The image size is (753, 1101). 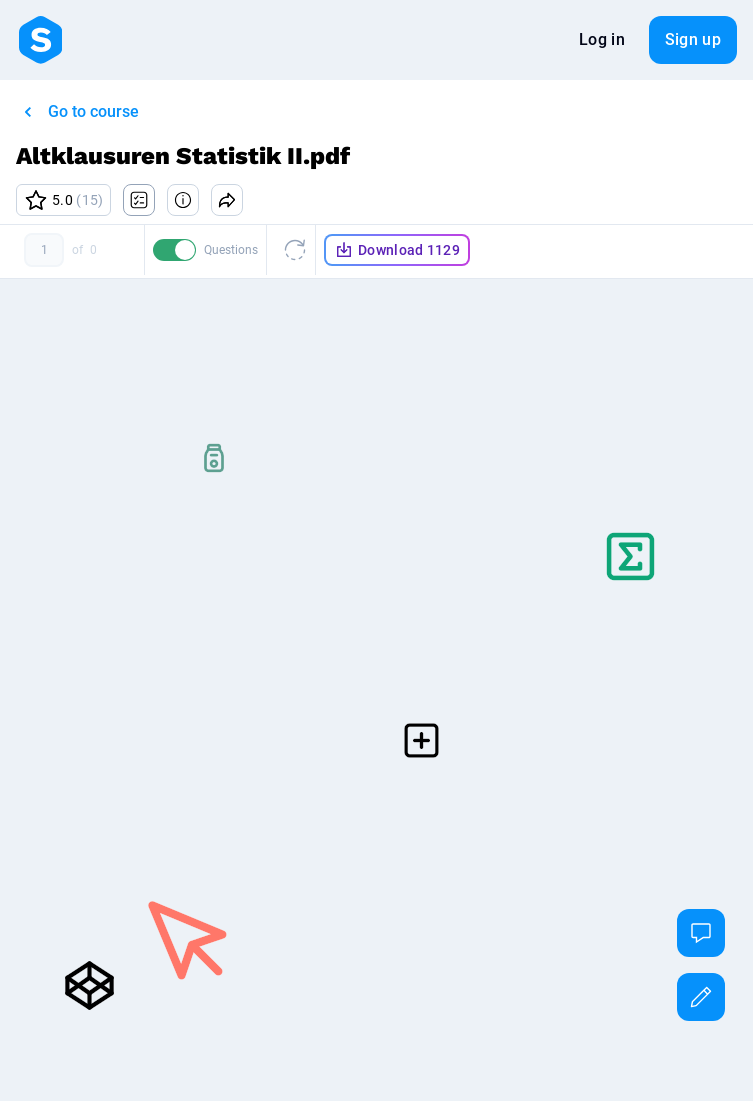 What do you see at coordinates (89, 985) in the screenshot?
I see `open CodePen` at bounding box center [89, 985].